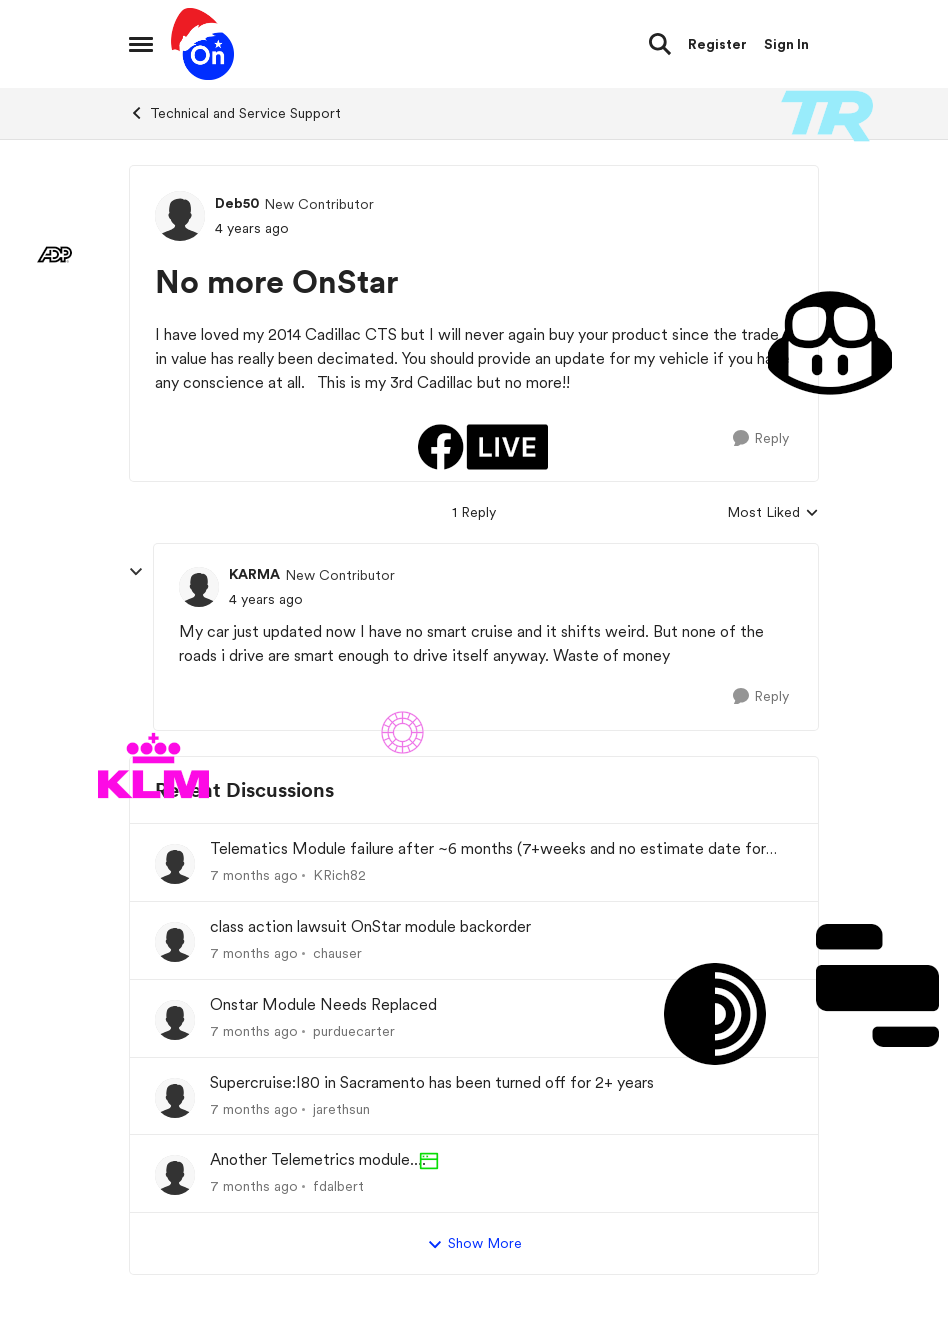 The height and width of the screenshot is (1330, 948). Describe the element at coordinates (54, 254) in the screenshot. I see `access ADP payroll and HR services` at that location.